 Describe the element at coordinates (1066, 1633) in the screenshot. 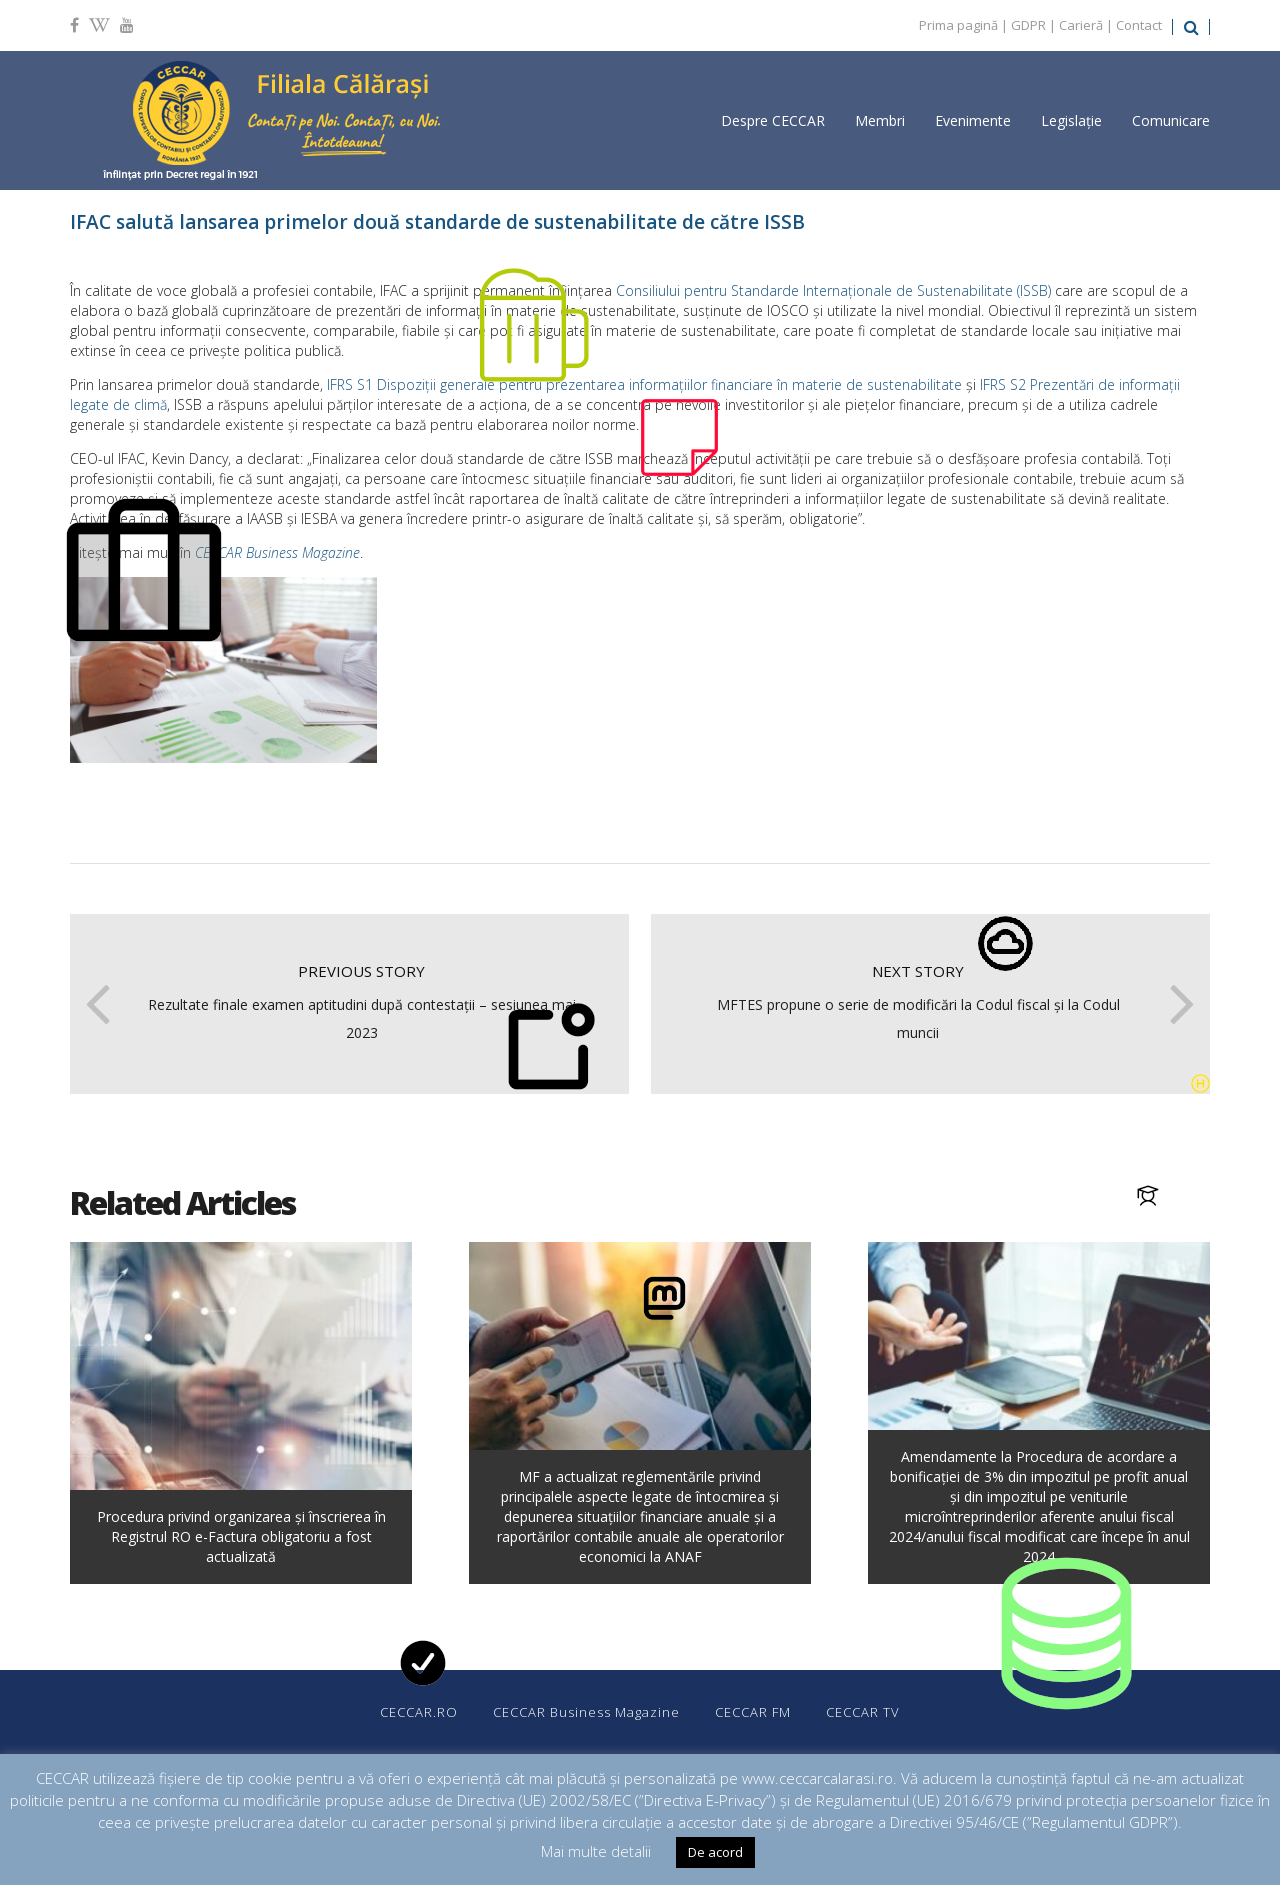

I see `access database or data storage` at that location.